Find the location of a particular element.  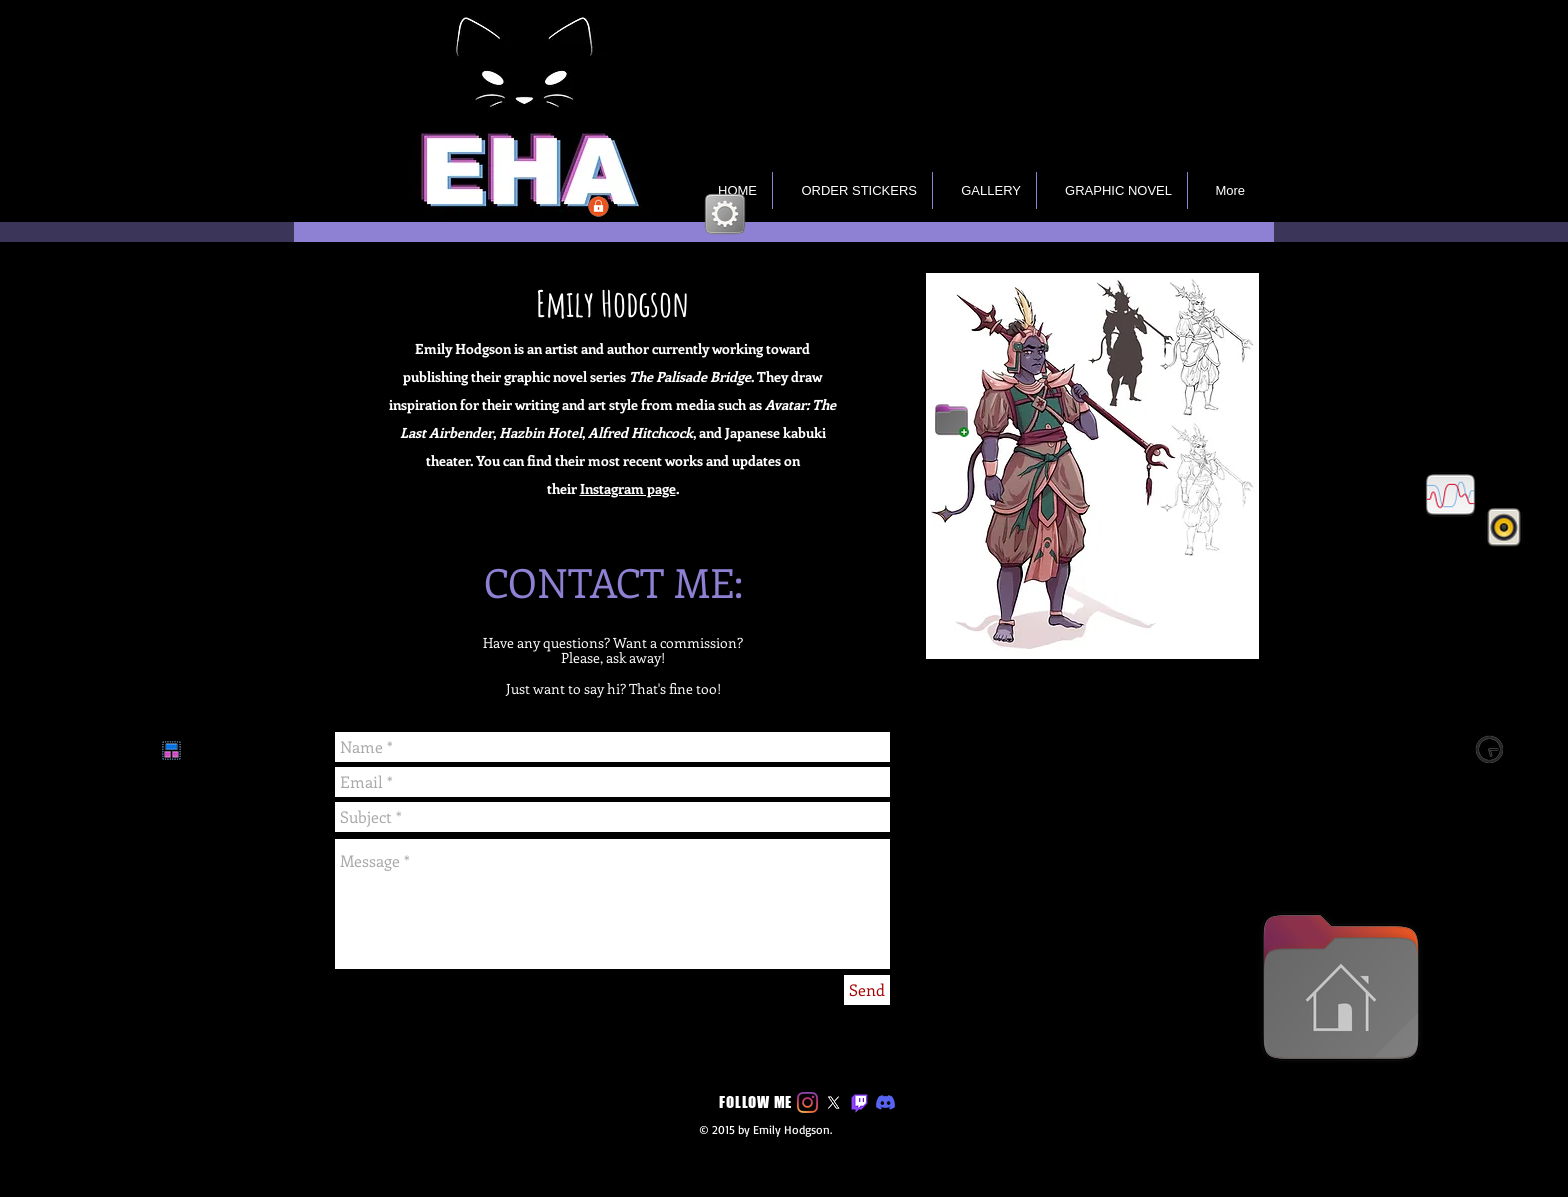

lock the screen or enable security is located at coordinates (598, 206).